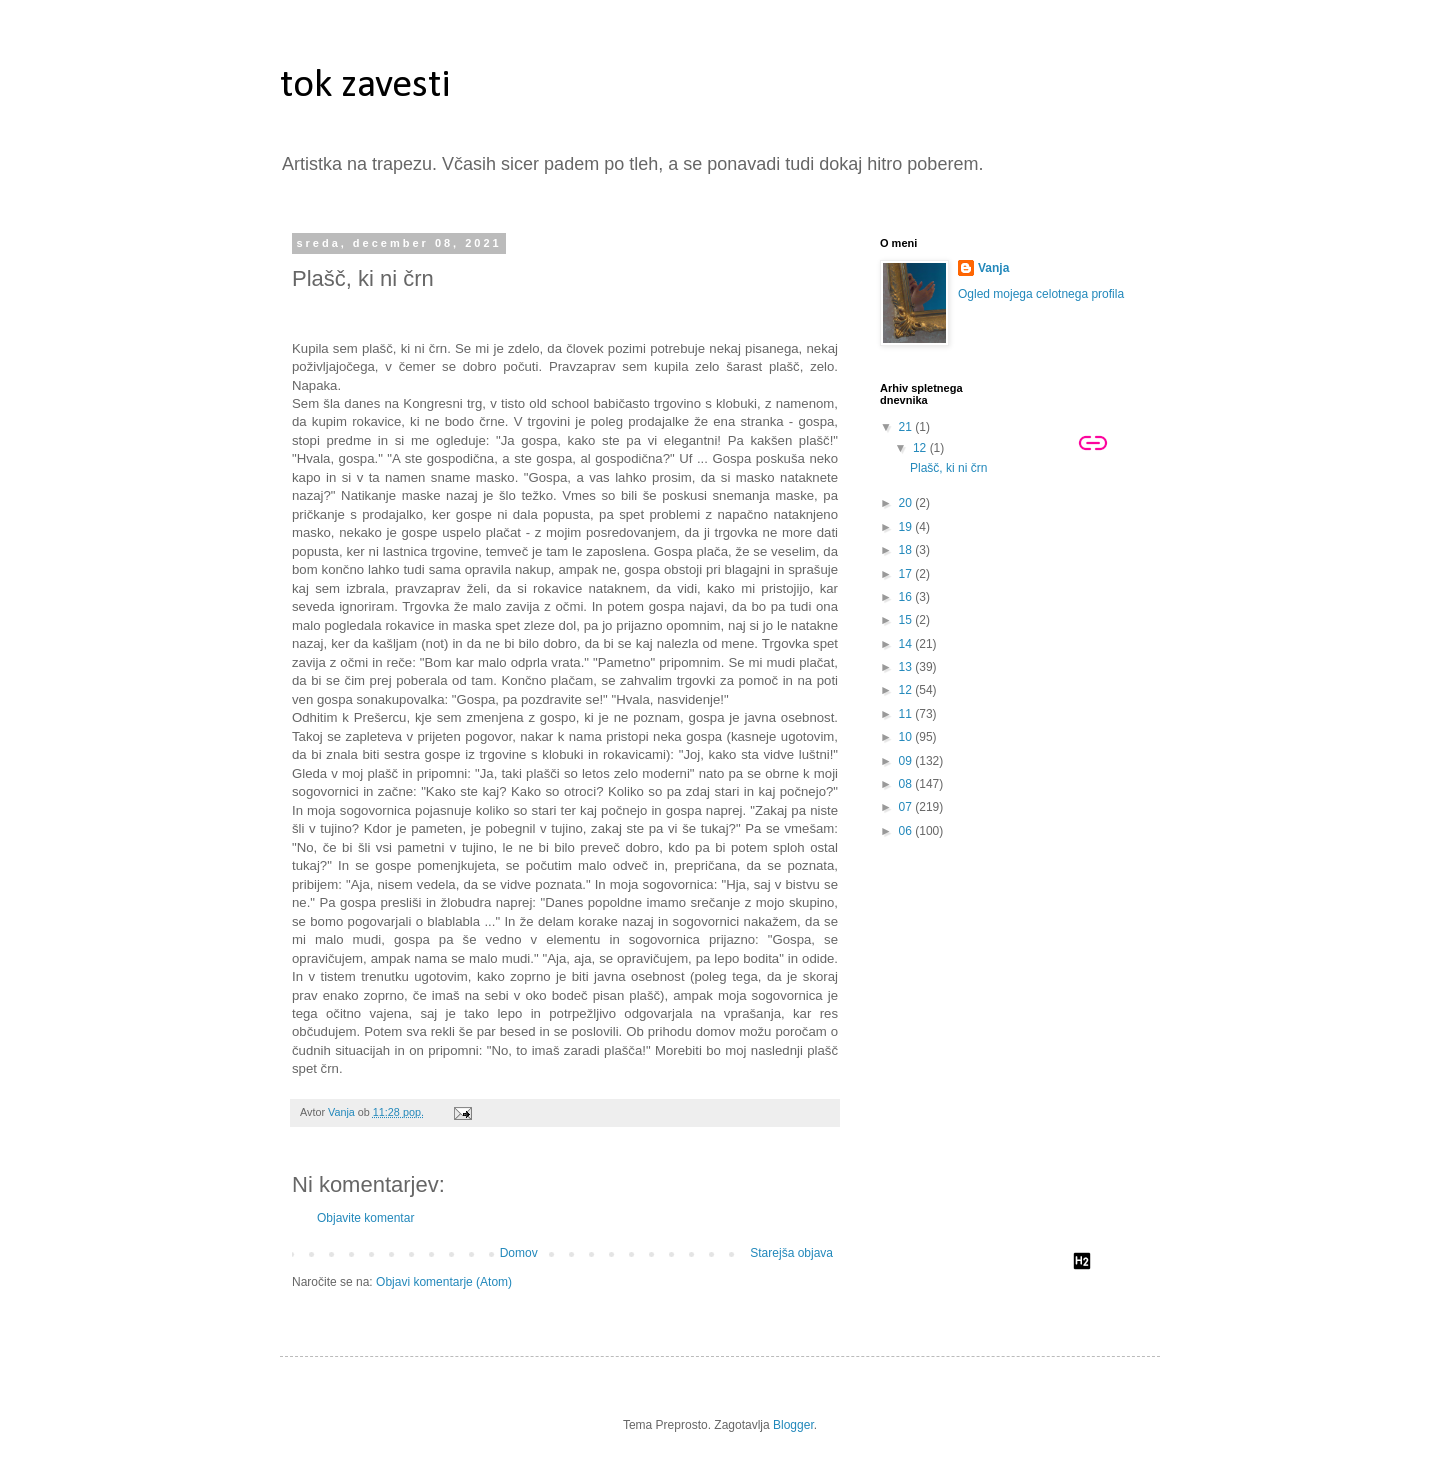  Describe the element at coordinates (1082, 1261) in the screenshot. I see `format text as heading level 2` at that location.